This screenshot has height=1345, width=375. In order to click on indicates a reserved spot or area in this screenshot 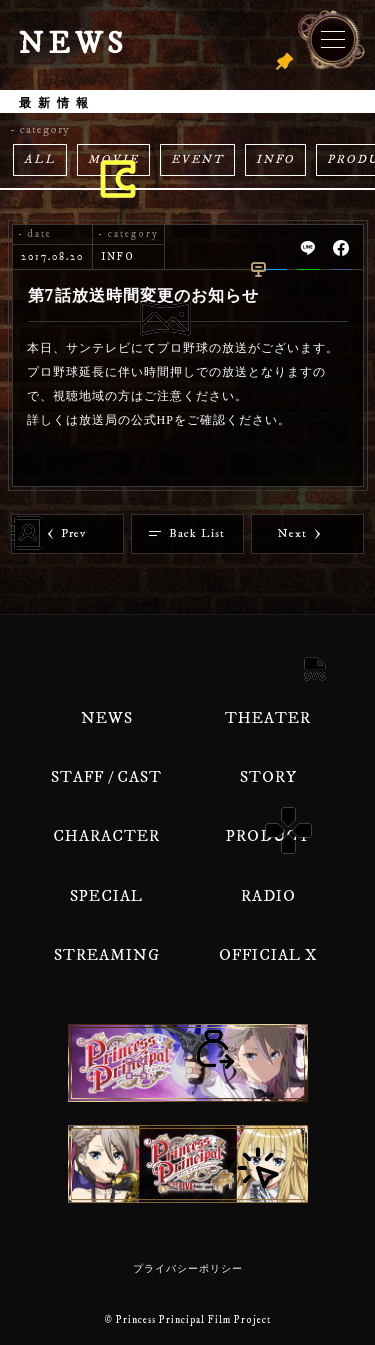, I will do `click(258, 269)`.